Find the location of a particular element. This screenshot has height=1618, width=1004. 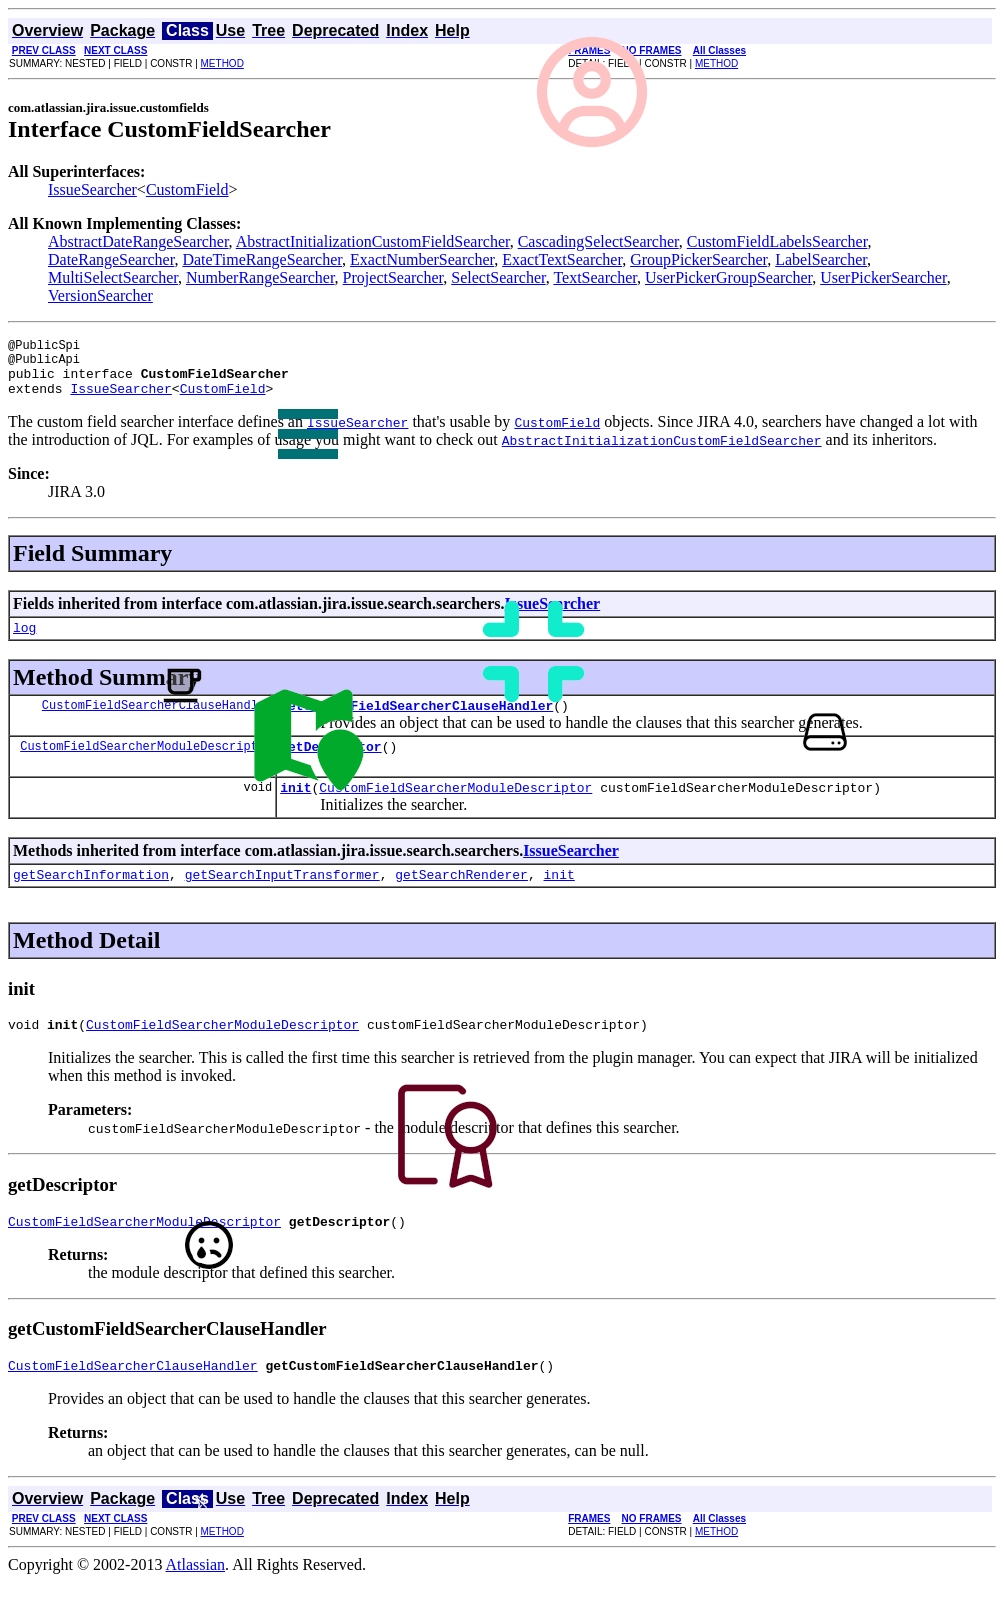

access server settings or management is located at coordinates (825, 732).